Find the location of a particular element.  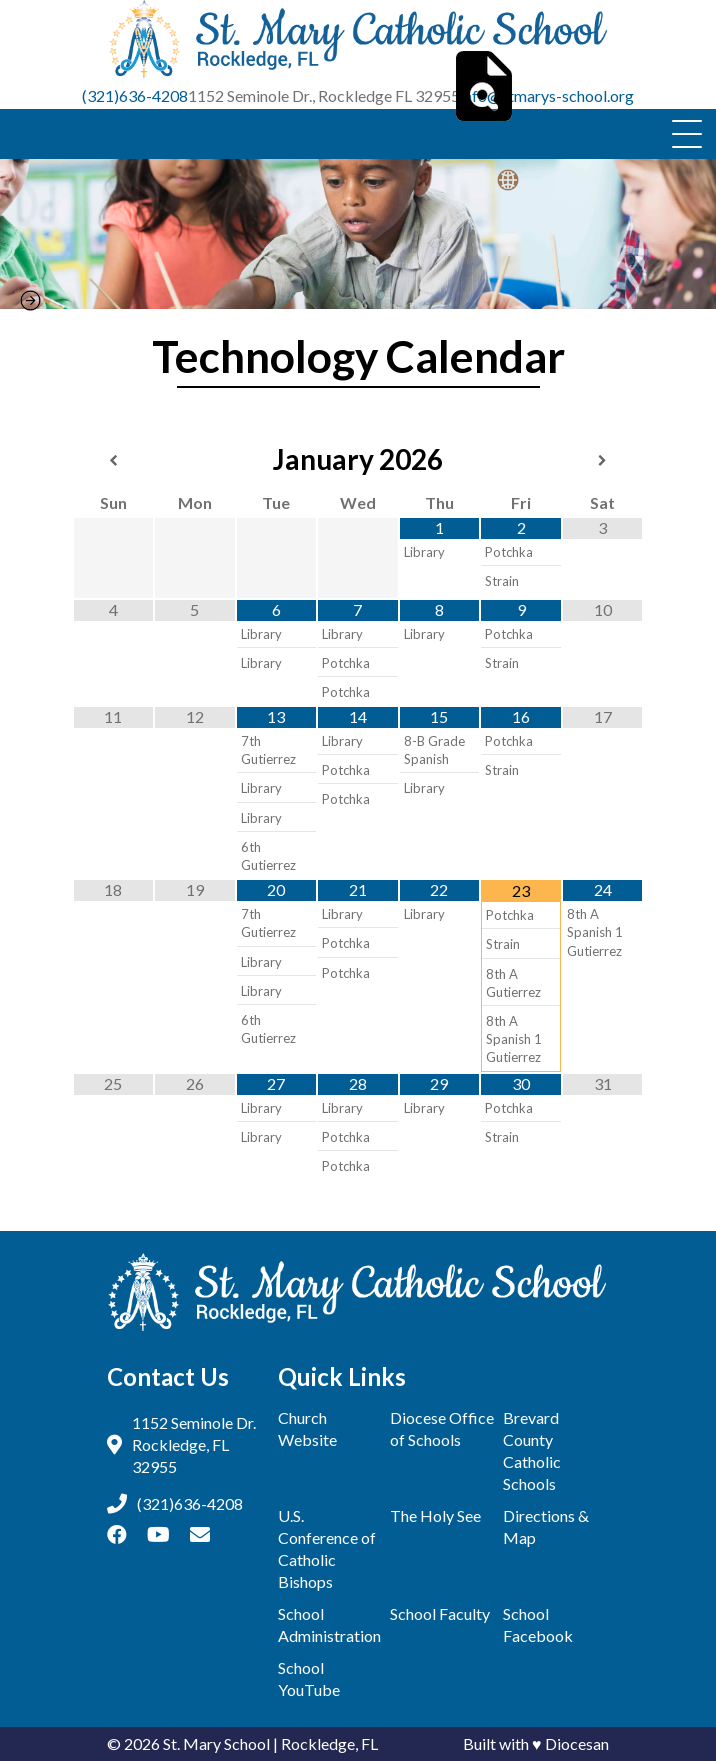

proceed to the next step is located at coordinates (30, 300).